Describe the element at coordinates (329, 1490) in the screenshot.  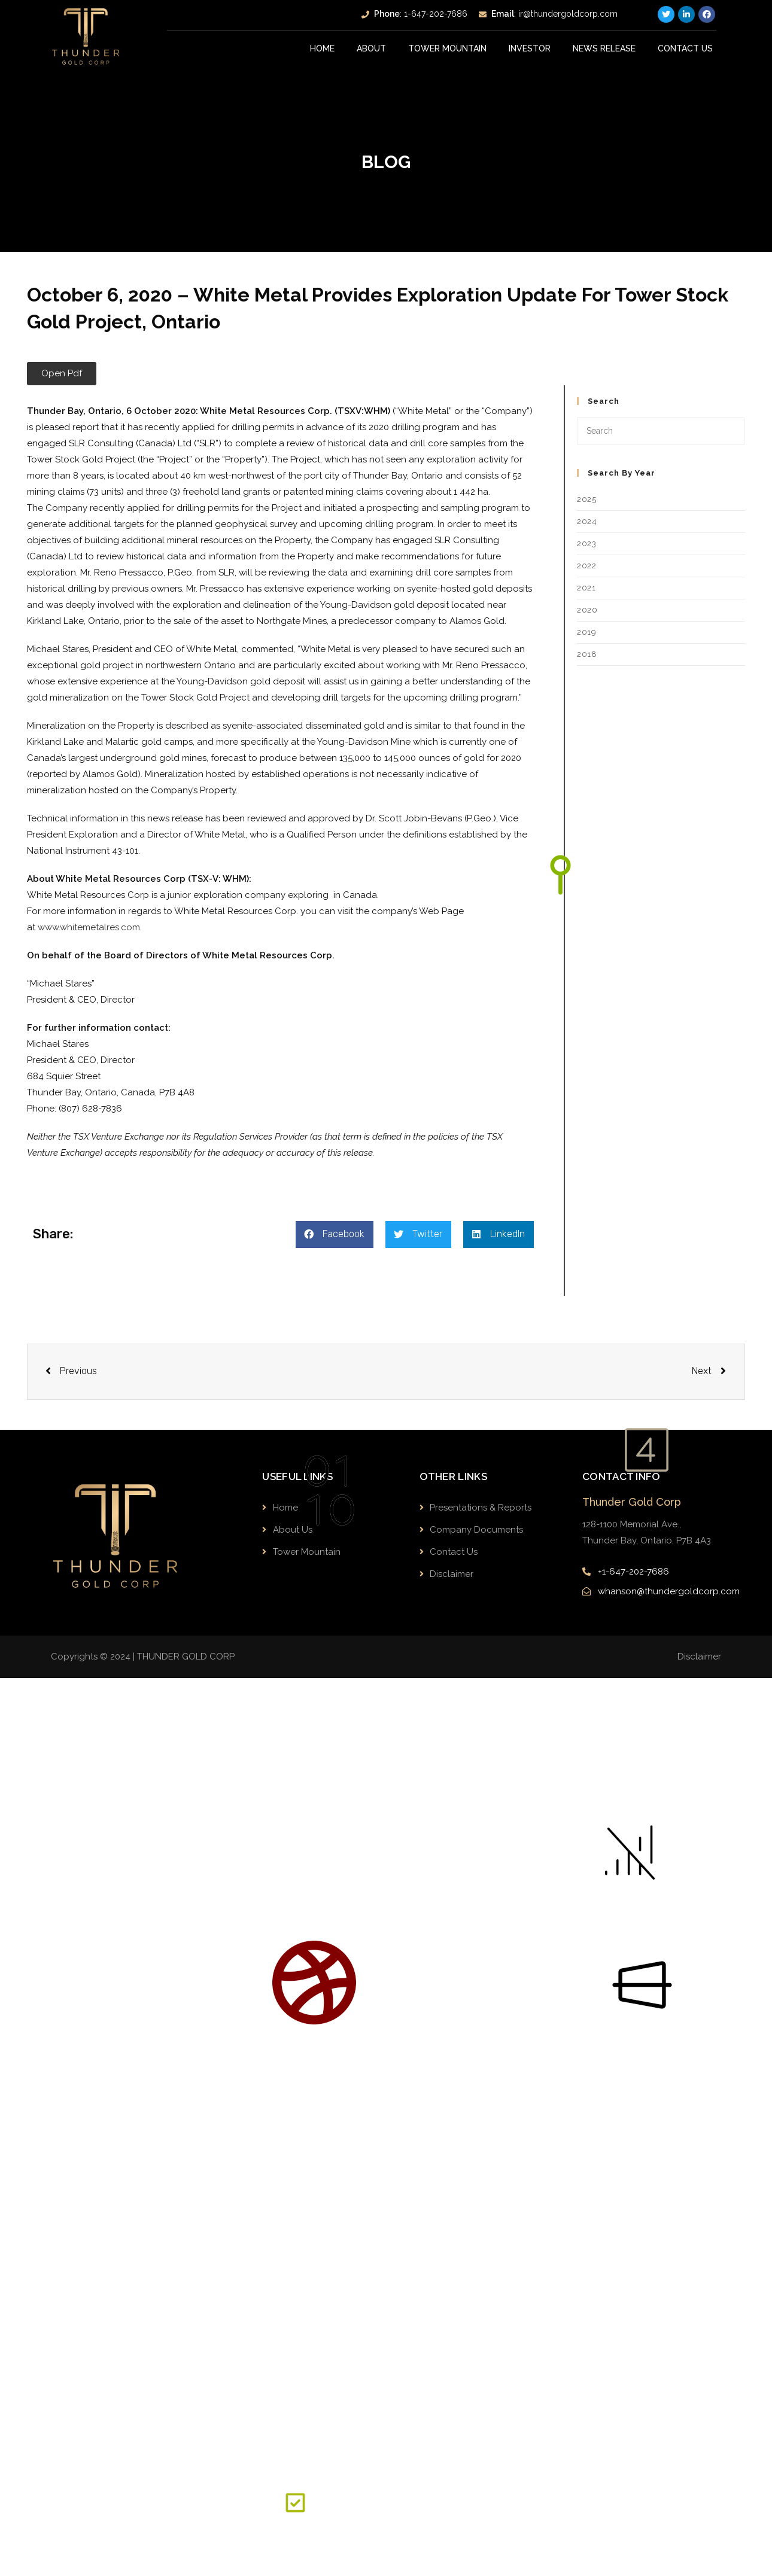
I see `view or access binary/code data` at that location.